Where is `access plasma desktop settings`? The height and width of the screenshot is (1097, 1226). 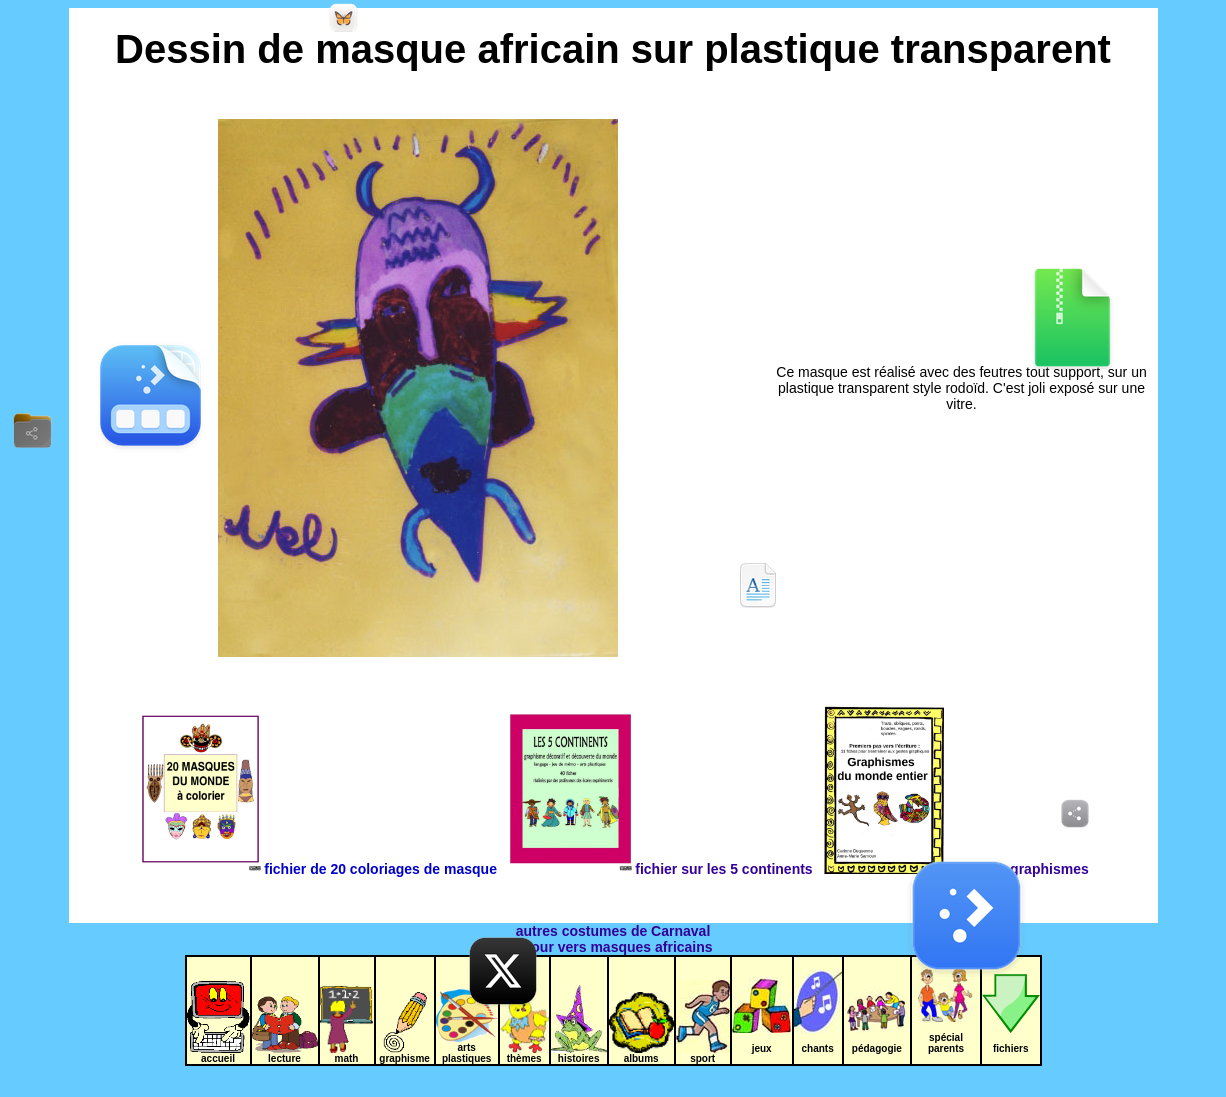 access plasma desktop settings is located at coordinates (966, 917).